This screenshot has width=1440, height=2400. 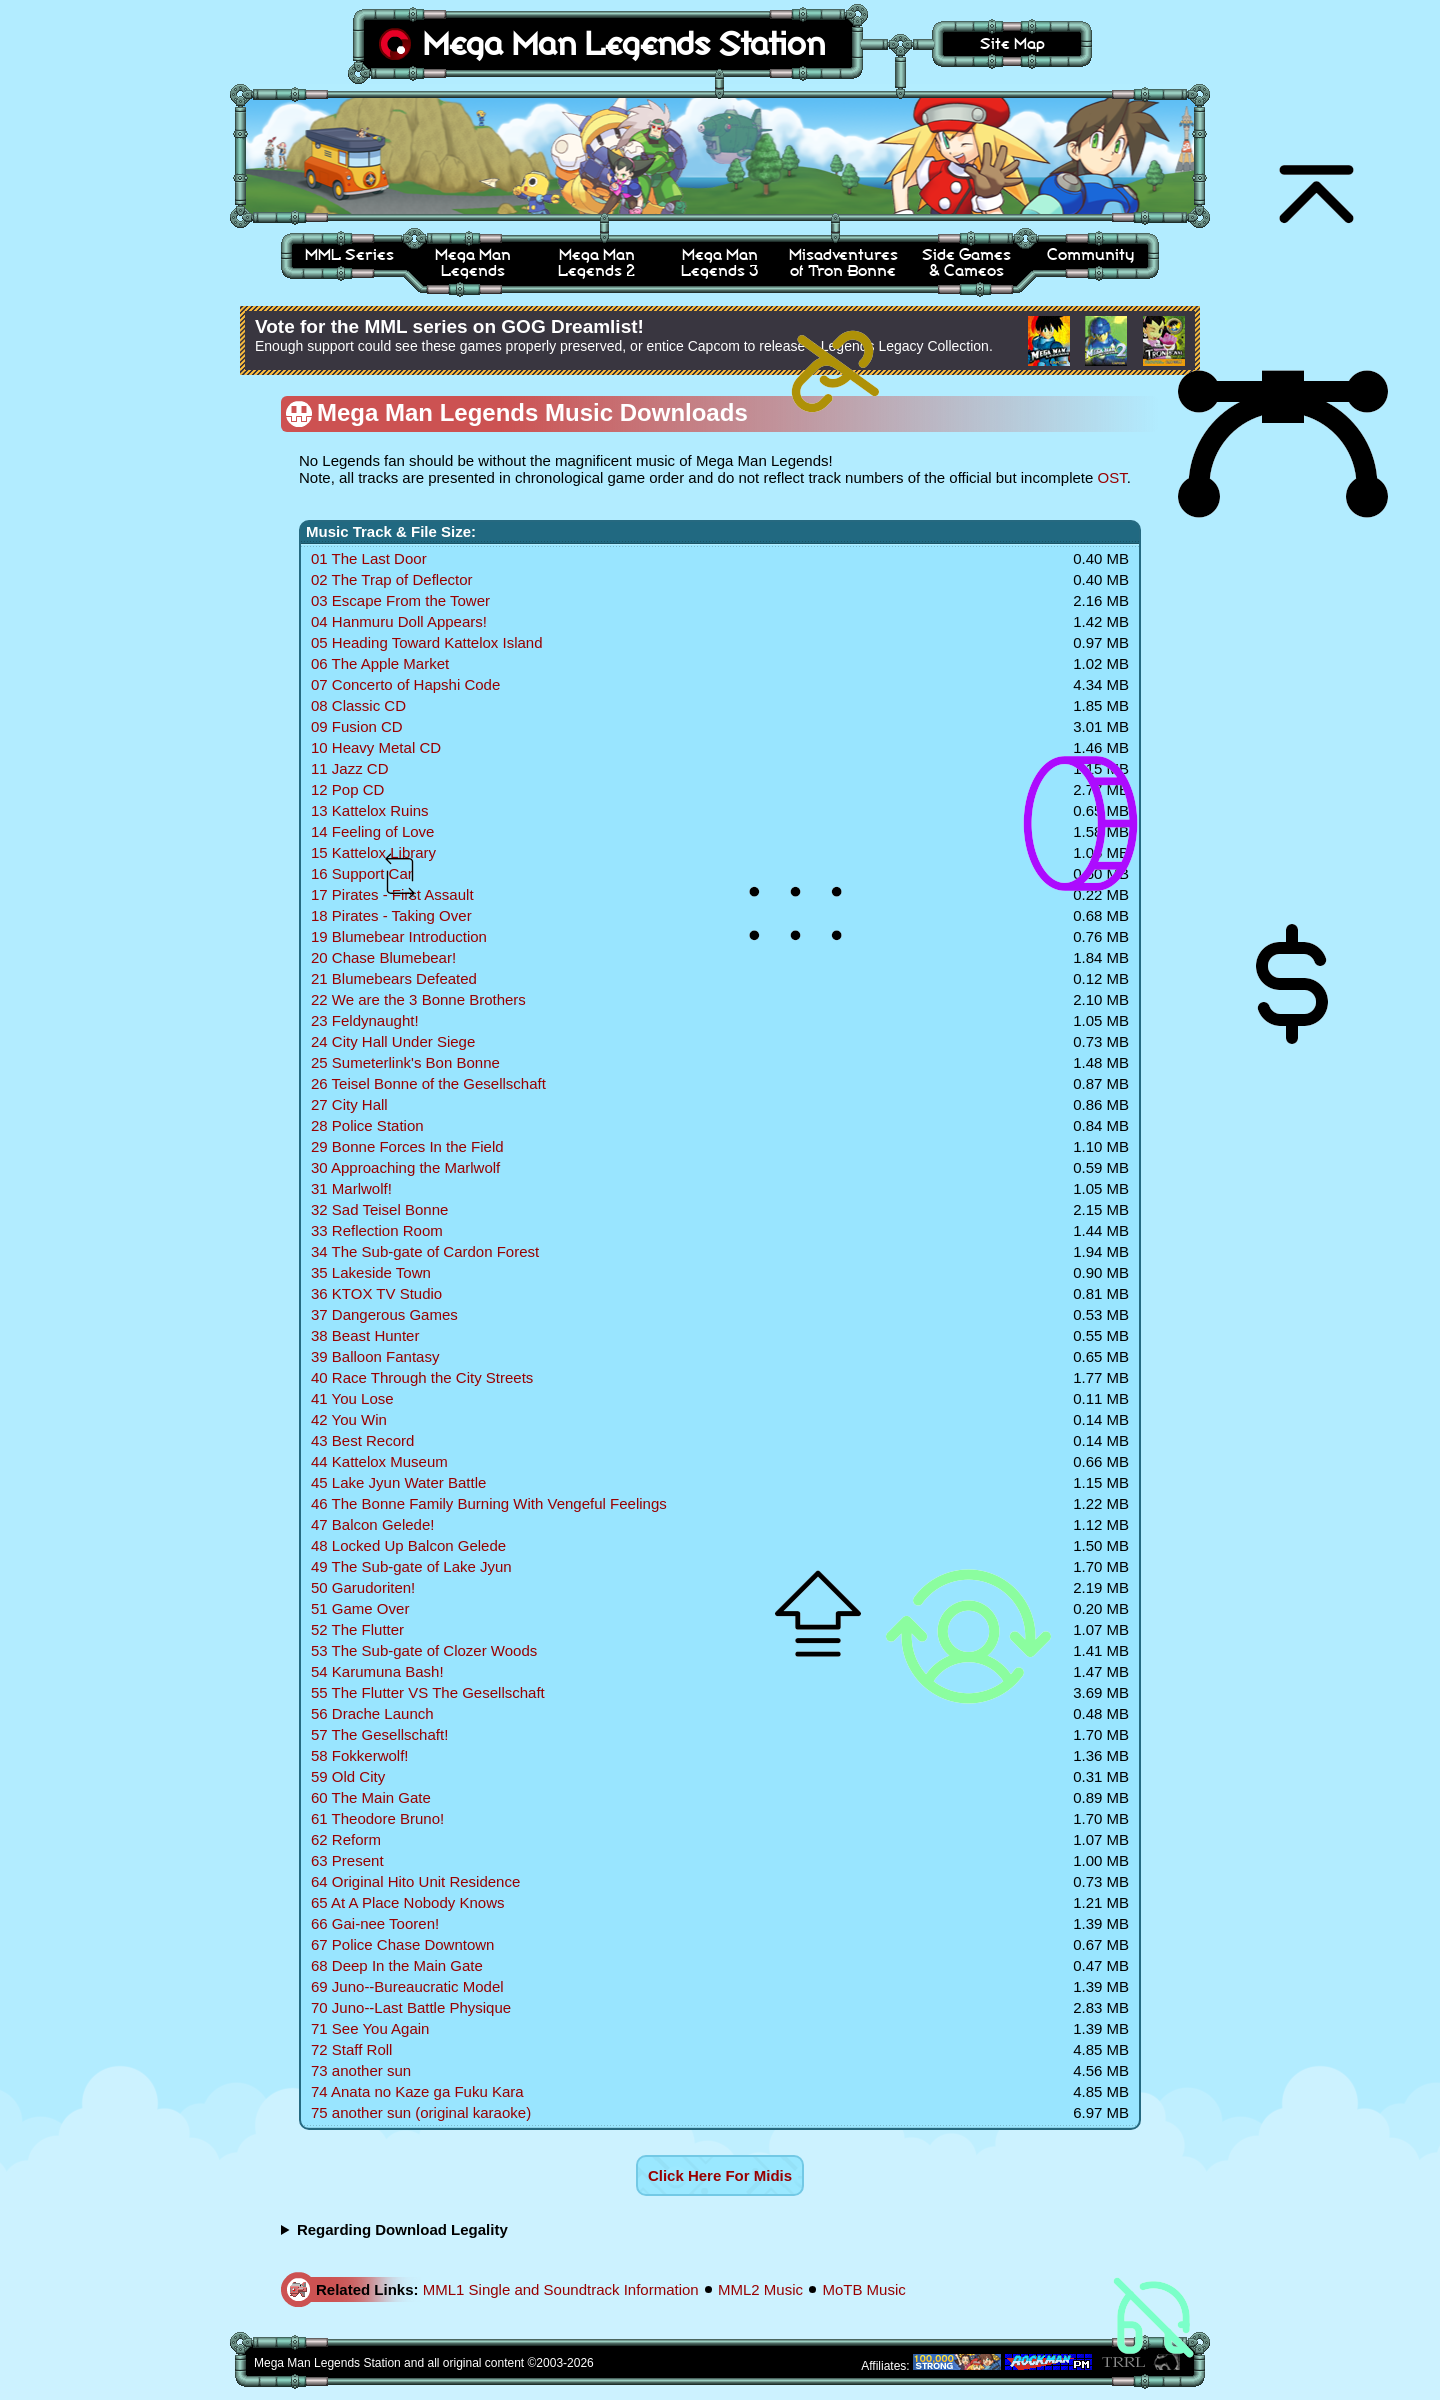 What do you see at coordinates (1283, 444) in the screenshot?
I see `access vector editing tools` at bounding box center [1283, 444].